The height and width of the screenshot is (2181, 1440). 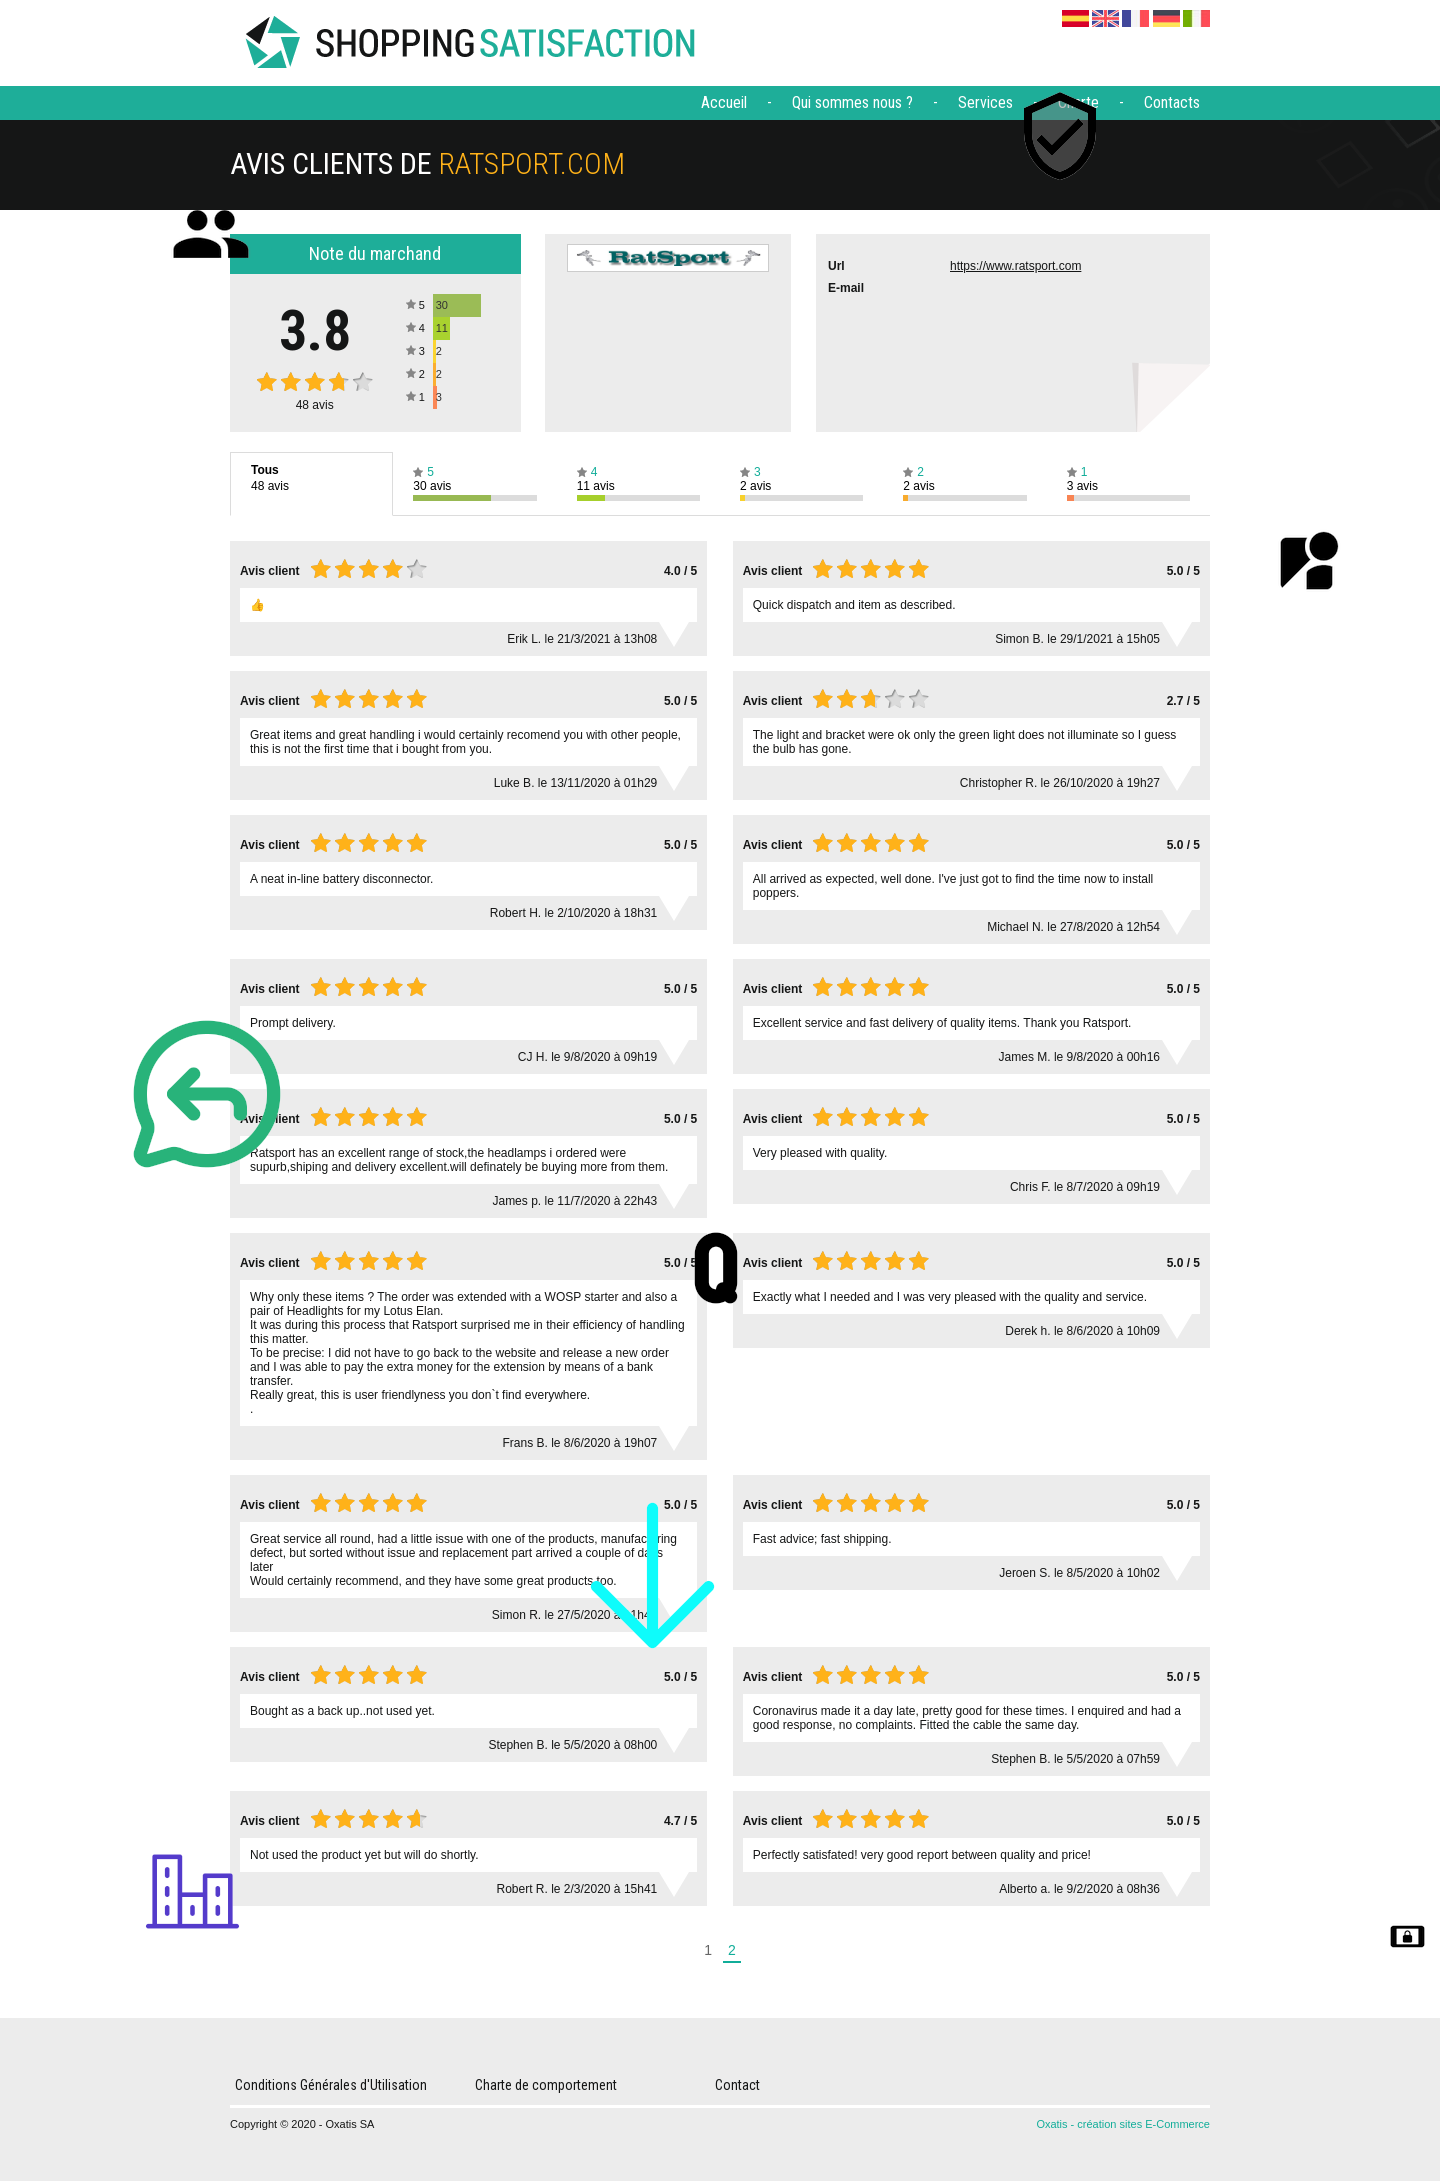 I want to click on reply to a message, so click(x=207, y=1094).